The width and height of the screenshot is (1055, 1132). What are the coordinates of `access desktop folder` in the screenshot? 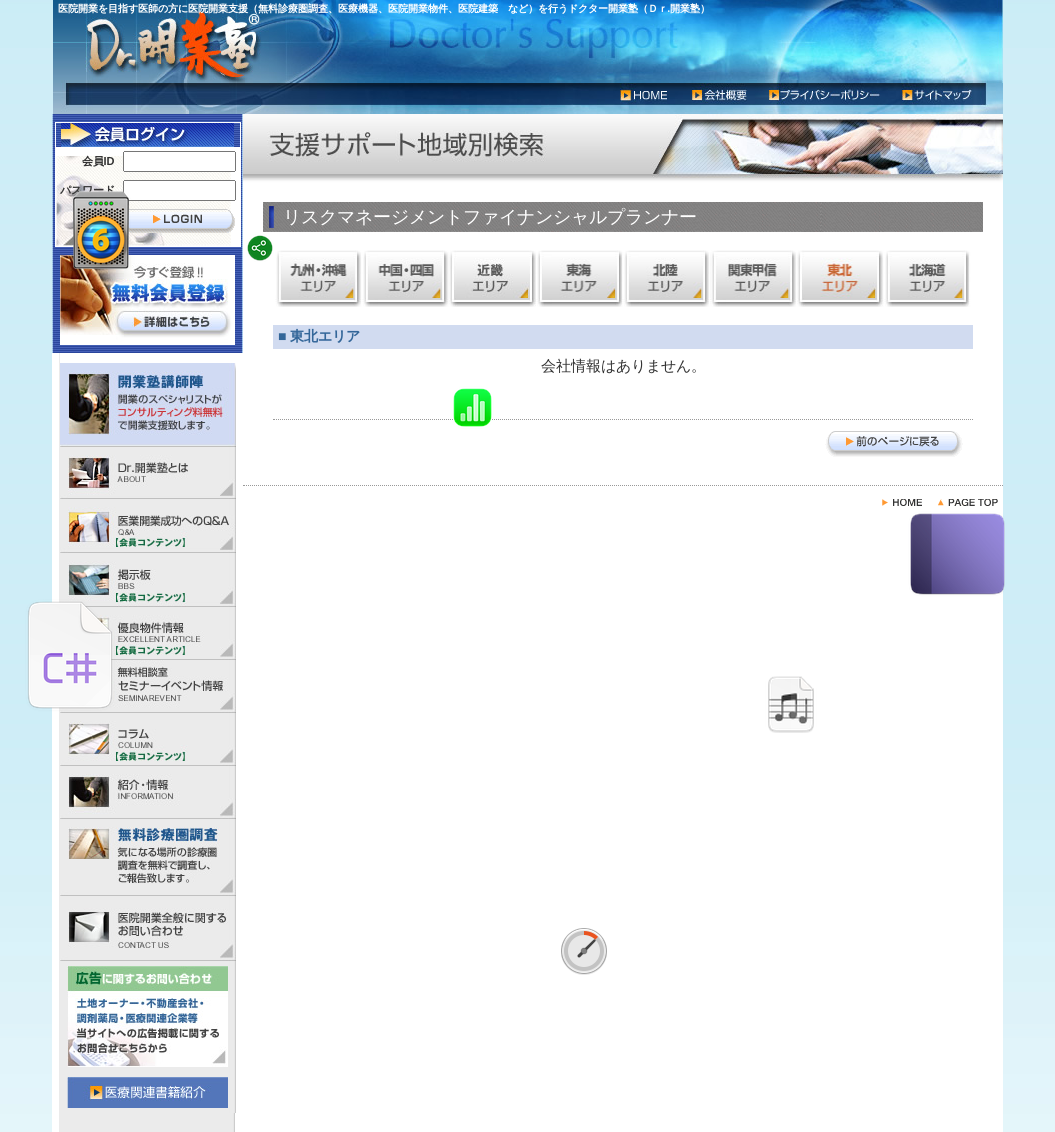 It's located at (957, 550).